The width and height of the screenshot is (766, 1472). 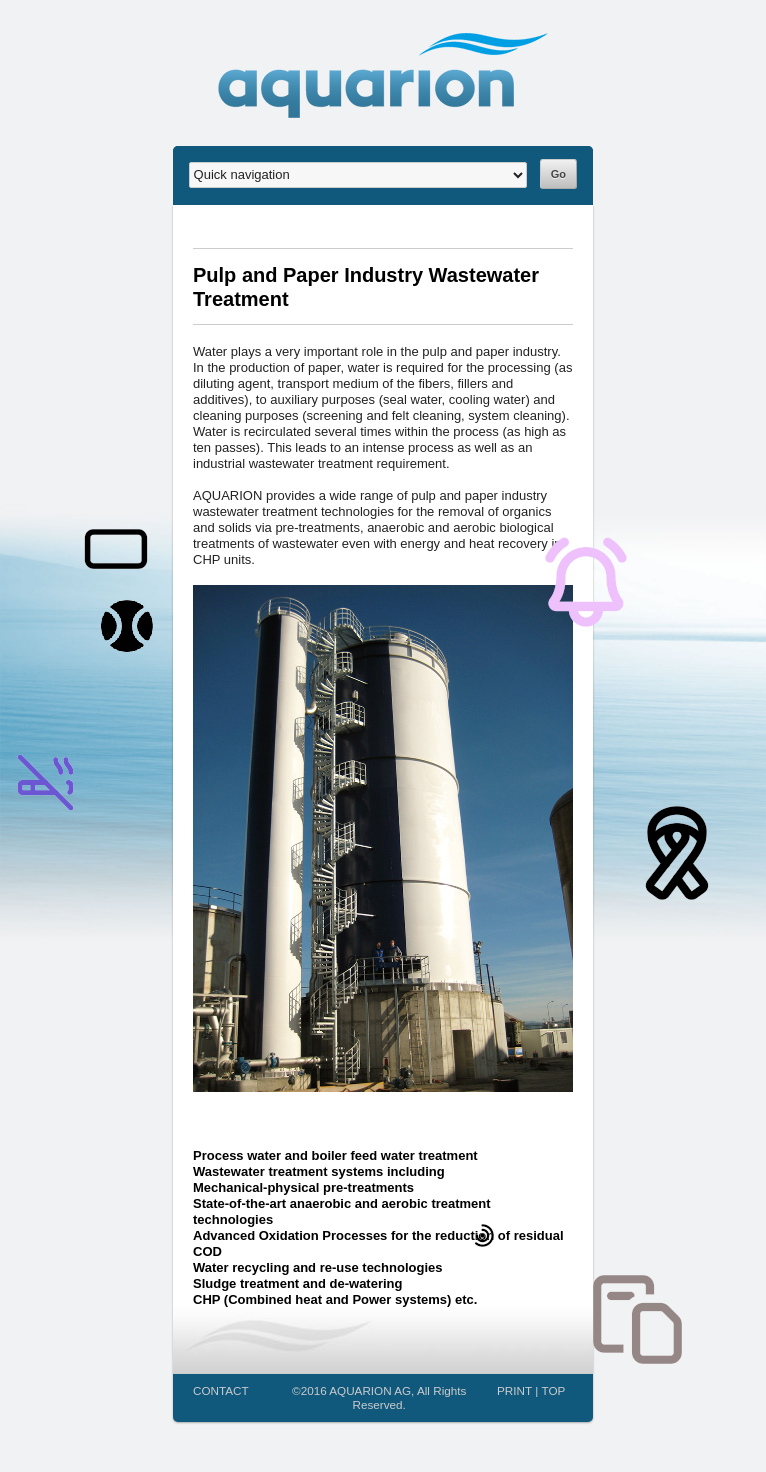 What do you see at coordinates (116, 549) in the screenshot?
I see `toggle to landscape orientation` at bounding box center [116, 549].